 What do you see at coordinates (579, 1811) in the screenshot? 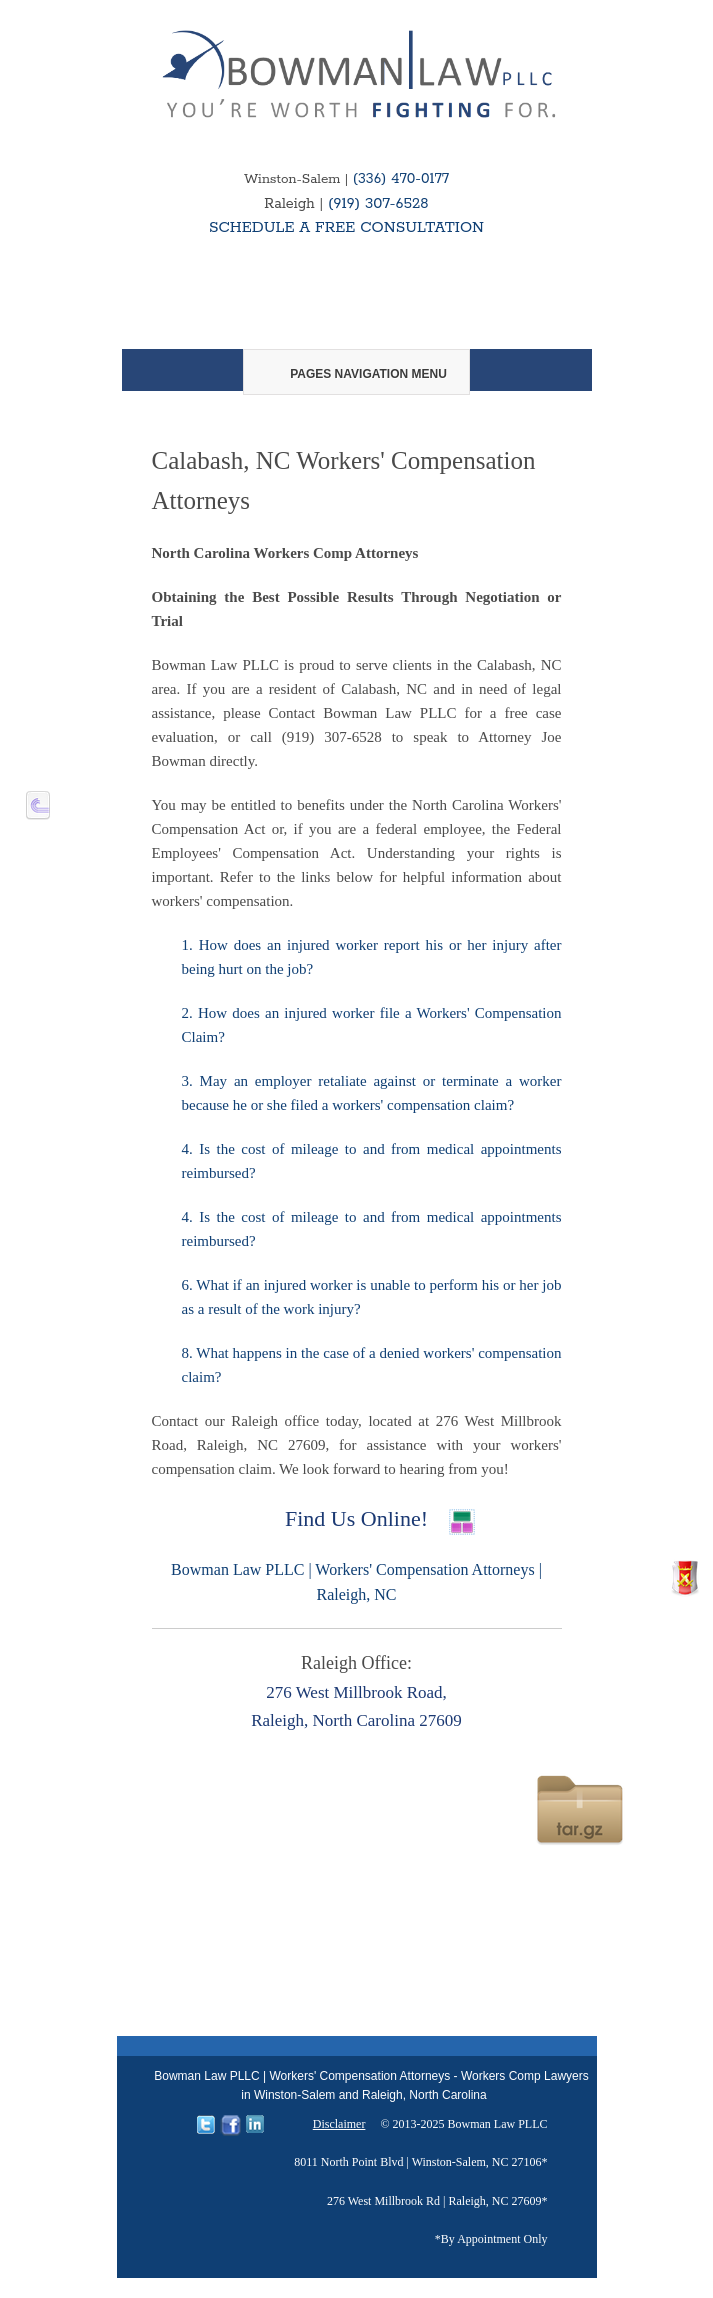
I see `folder containing tar.gz compressed archive files` at bounding box center [579, 1811].